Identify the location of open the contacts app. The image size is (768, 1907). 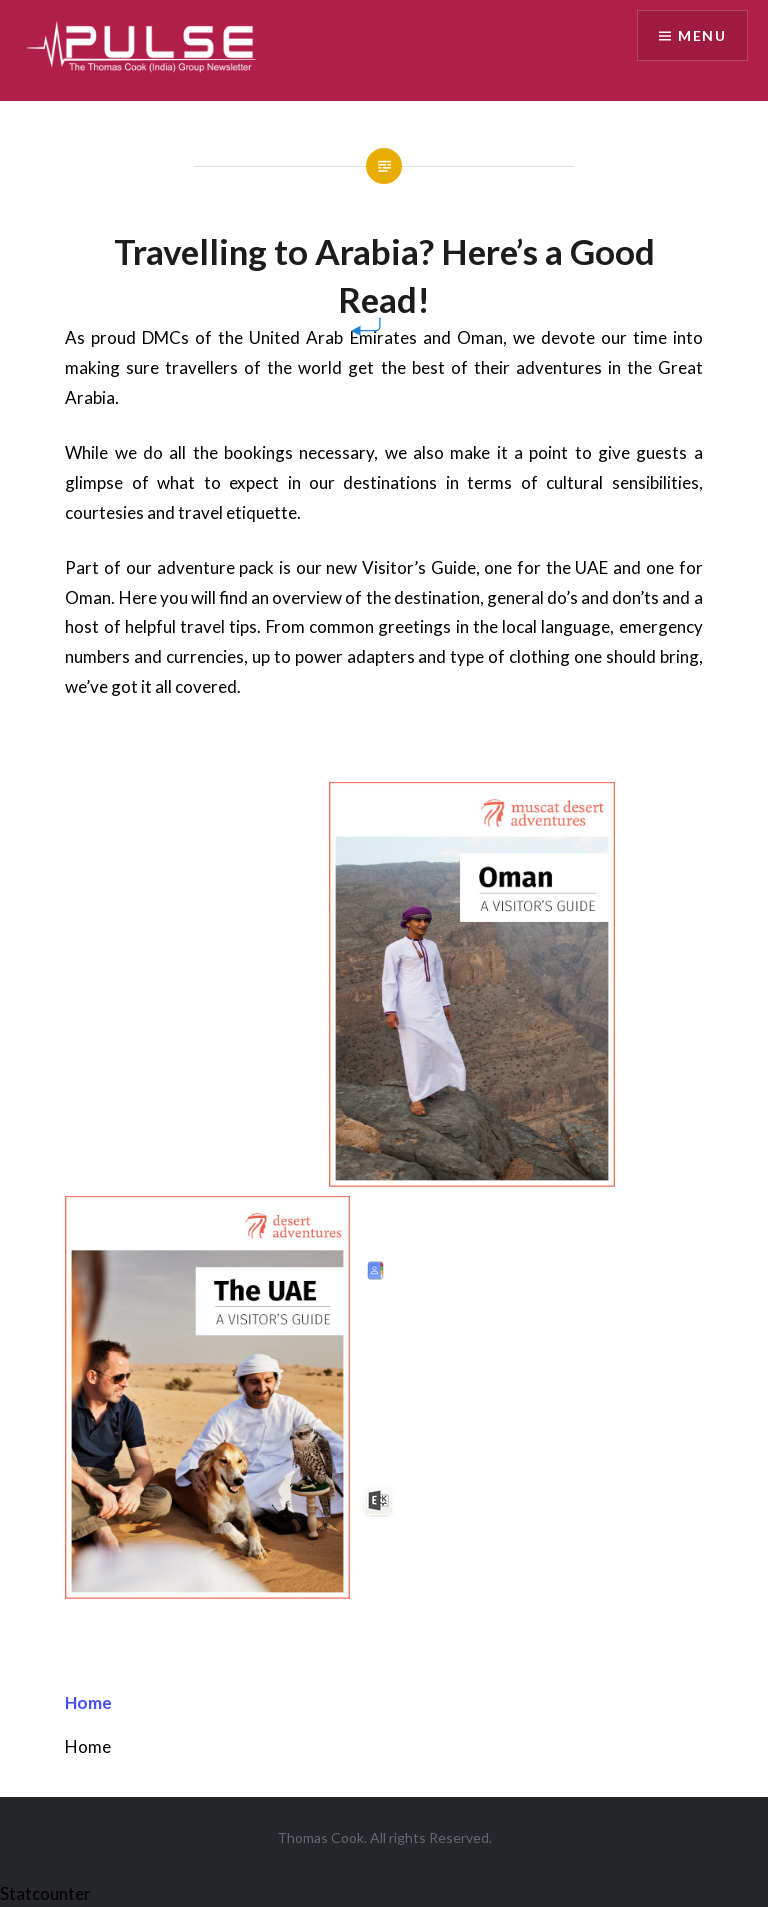
(375, 1270).